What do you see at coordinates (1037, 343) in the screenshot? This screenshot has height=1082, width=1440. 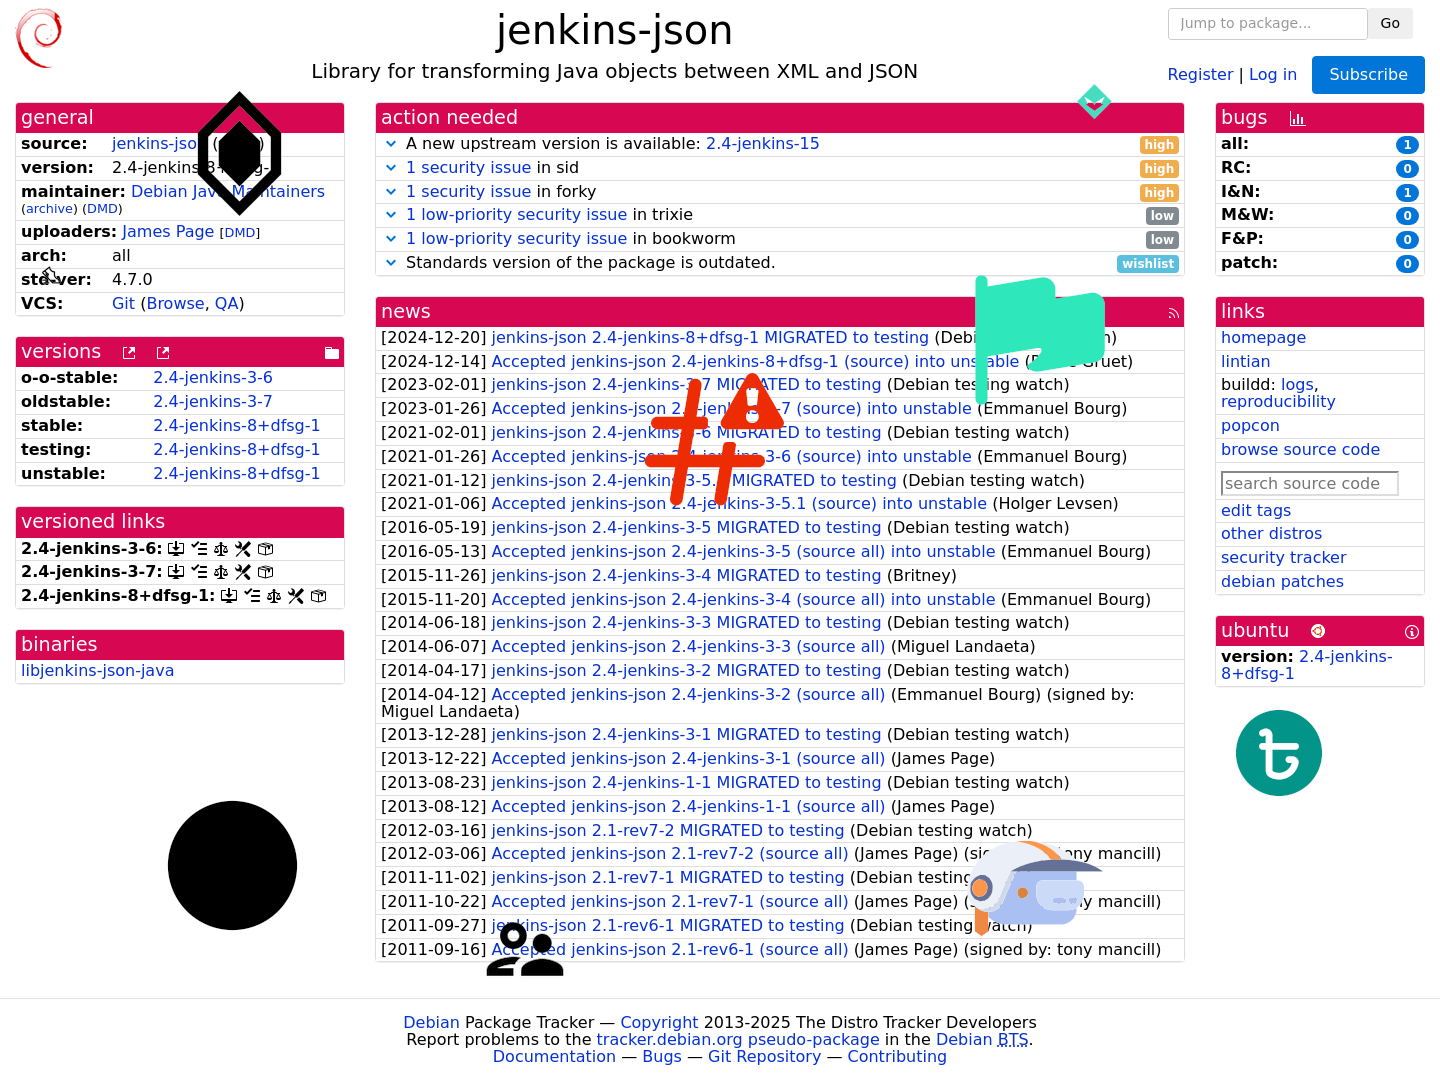 I see `report or flag a message` at bounding box center [1037, 343].